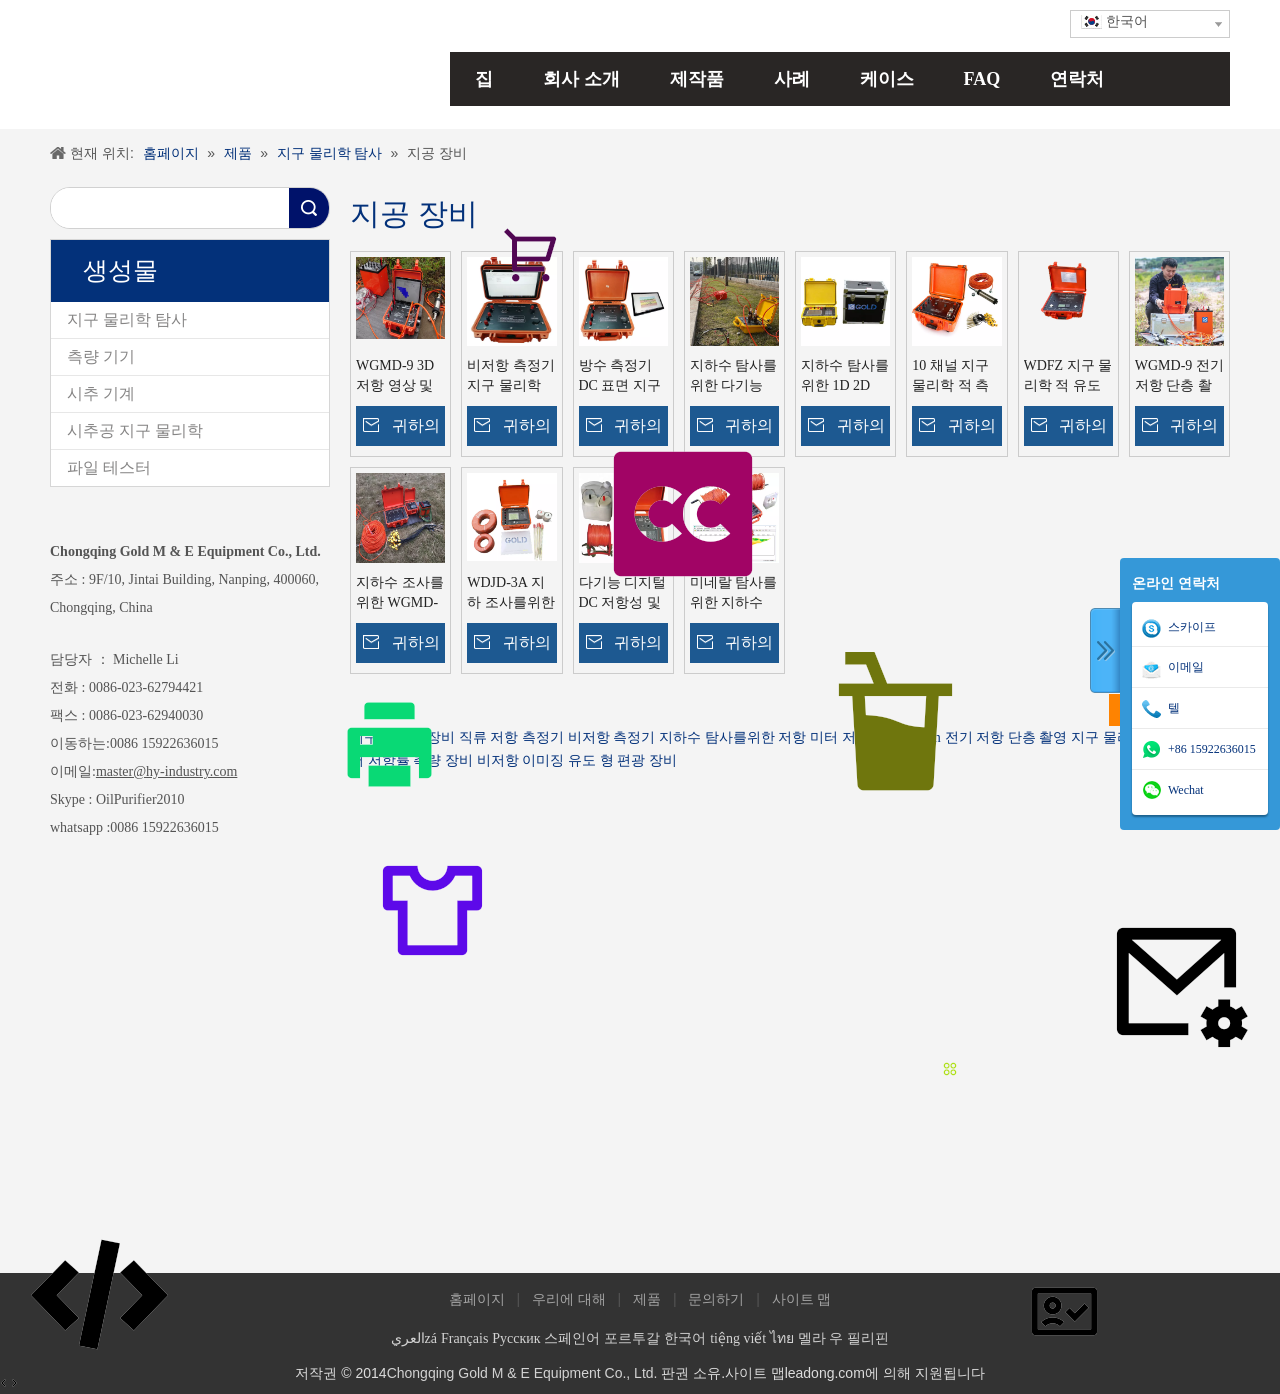 This screenshot has width=1280, height=1394. Describe the element at coordinates (99, 1294) in the screenshot. I see `devbox logo - a development environment tool` at that location.